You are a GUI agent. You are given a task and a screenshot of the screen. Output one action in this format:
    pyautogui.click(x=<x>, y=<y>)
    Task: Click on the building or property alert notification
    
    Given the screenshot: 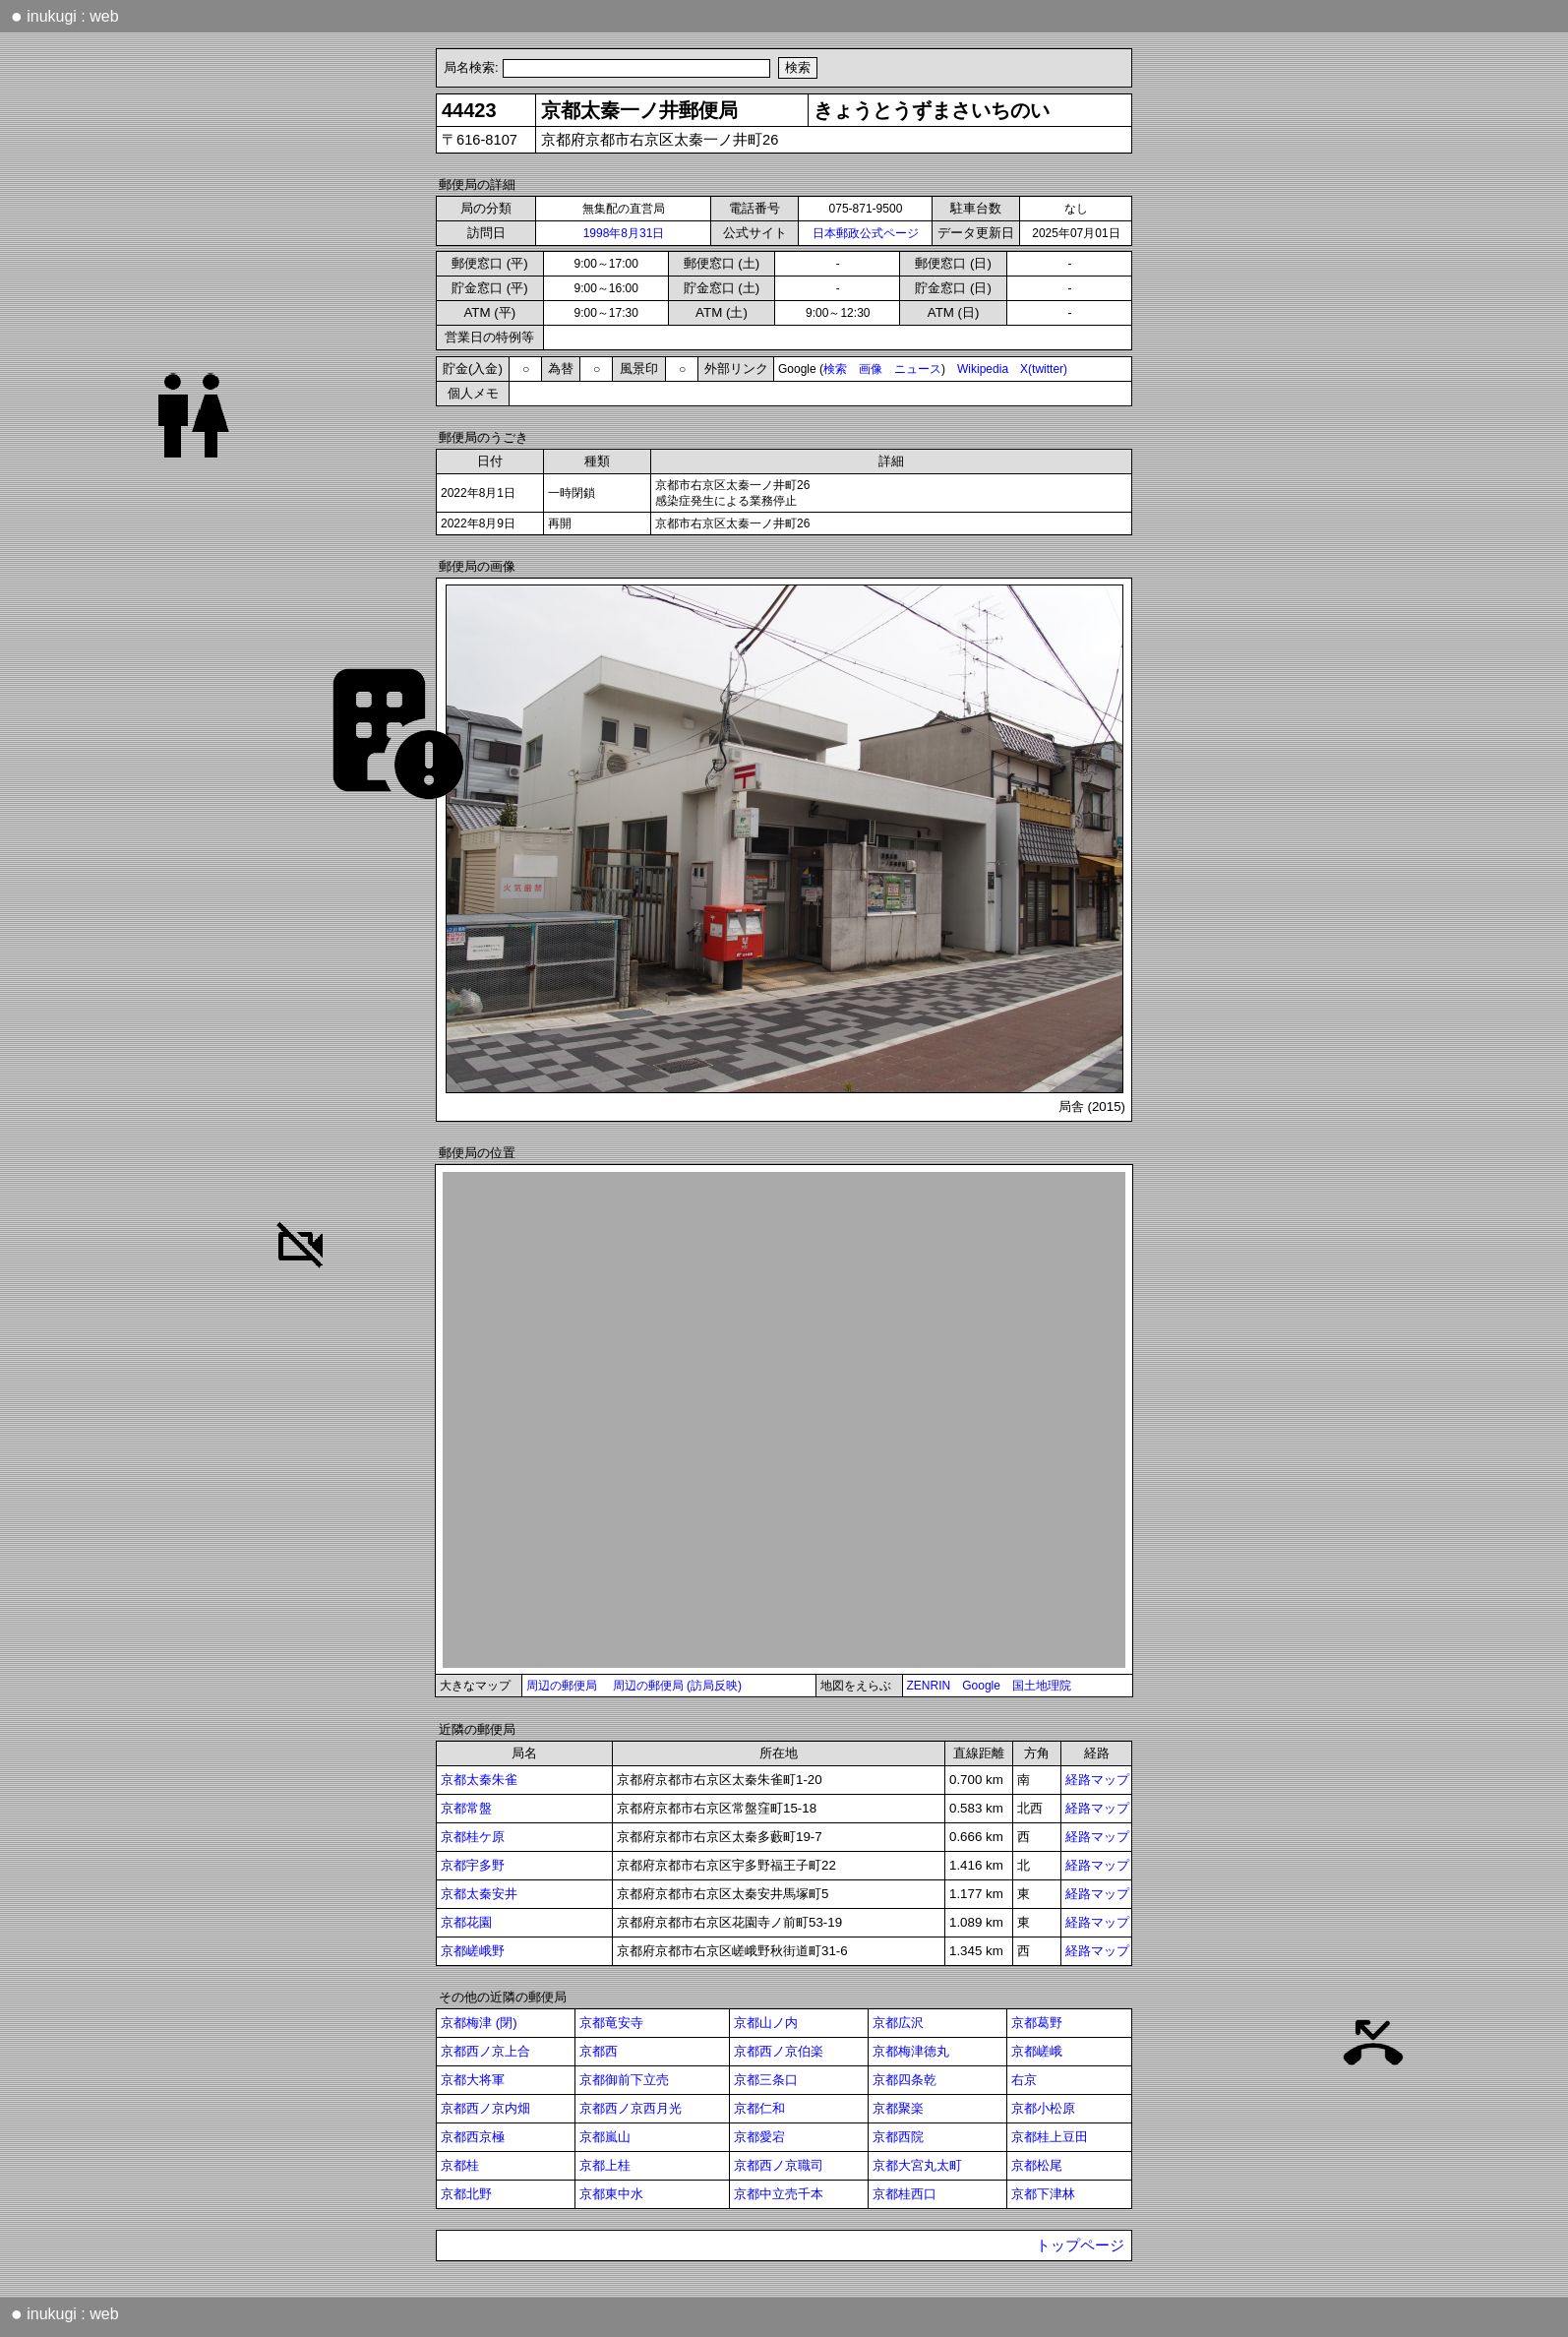 What is the action you would take?
    pyautogui.click(x=394, y=730)
    